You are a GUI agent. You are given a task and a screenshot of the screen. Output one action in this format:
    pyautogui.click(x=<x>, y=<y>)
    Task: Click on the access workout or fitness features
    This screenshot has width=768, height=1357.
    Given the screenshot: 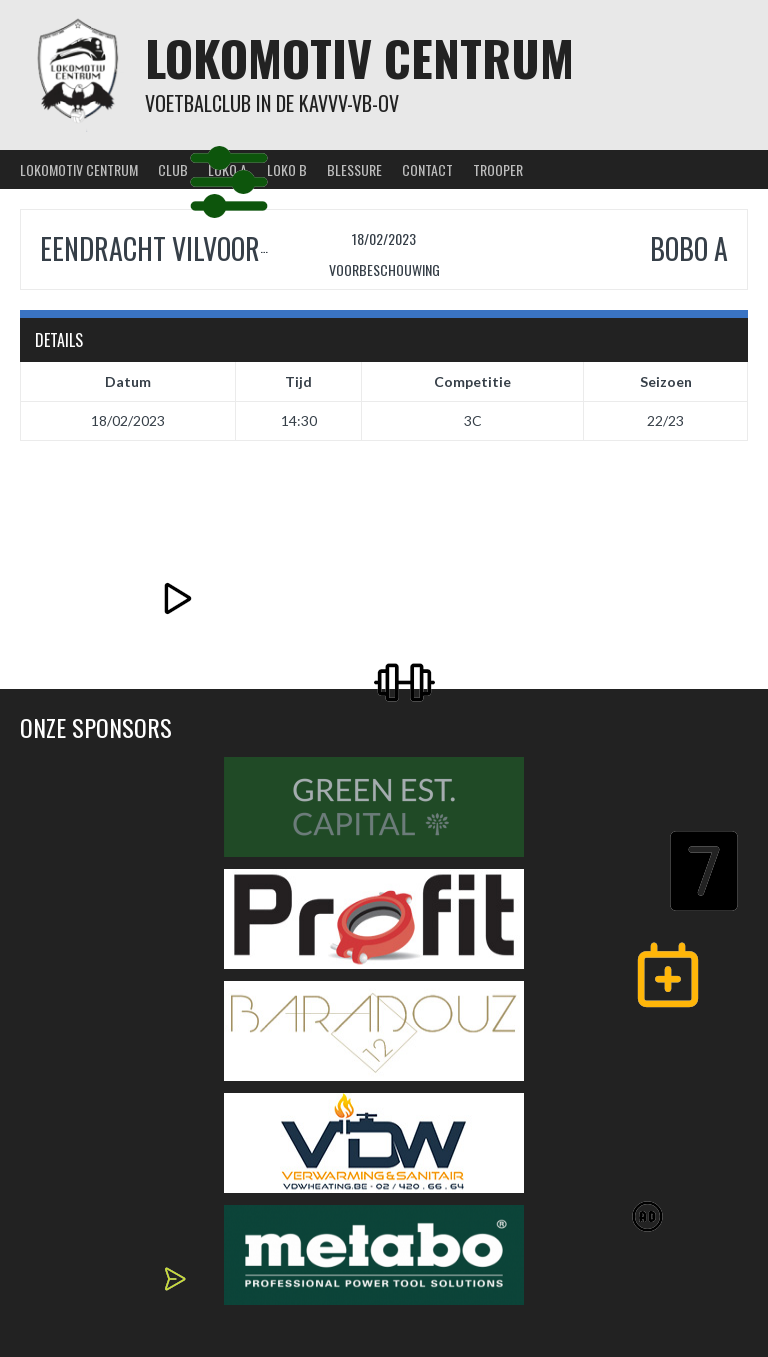 What is the action you would take?
    pyautogui.click(x=404, y=682)
    